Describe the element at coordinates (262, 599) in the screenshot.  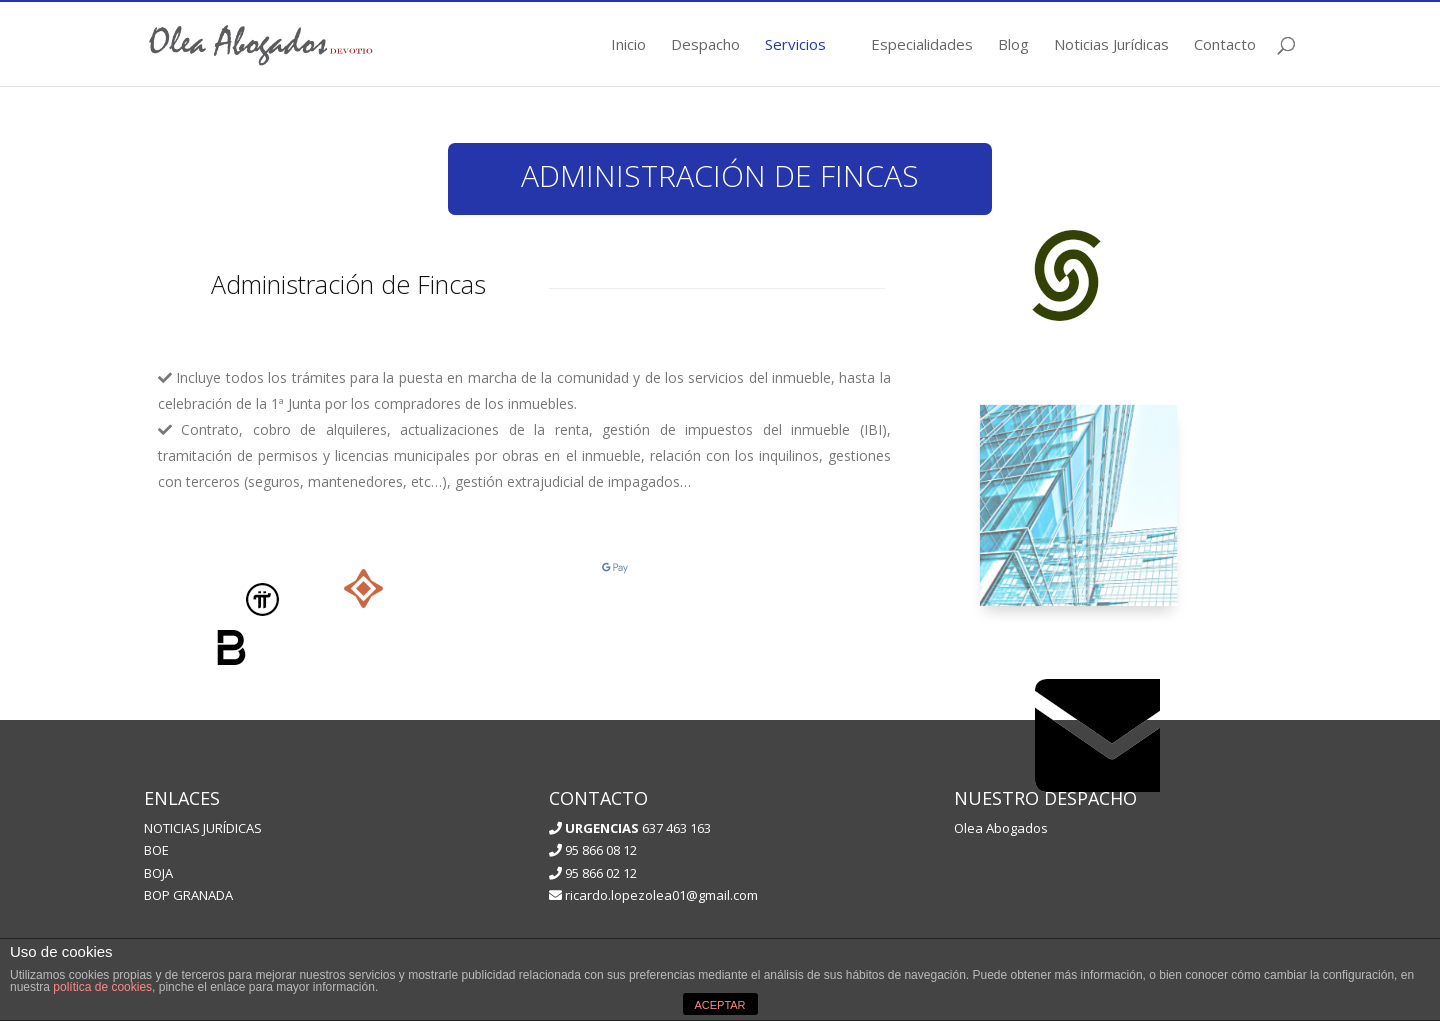
I see `pi network cryptocurrency logo` at that location.